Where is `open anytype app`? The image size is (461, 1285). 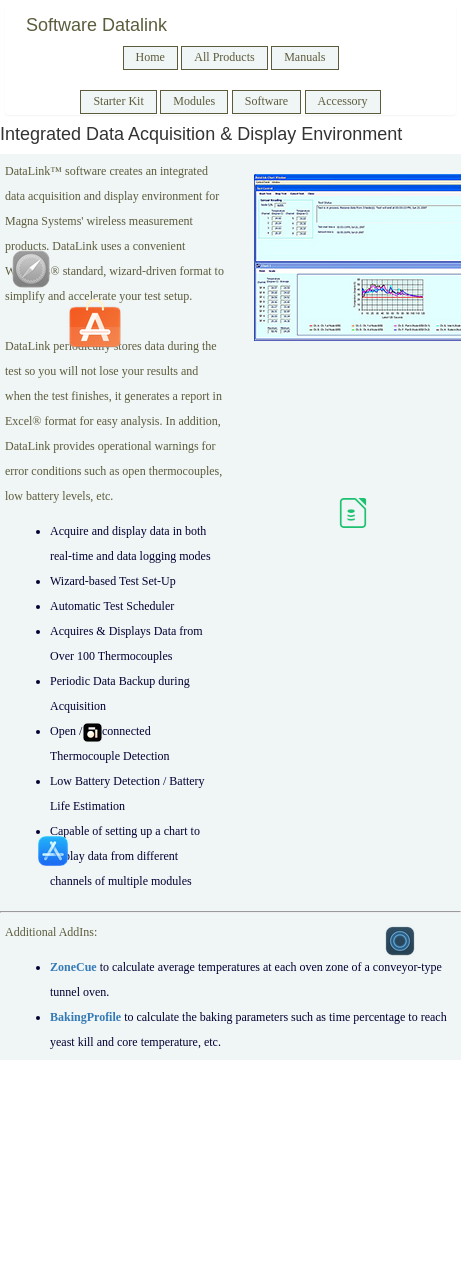
open anytype app is located at coordinates (92, 732).